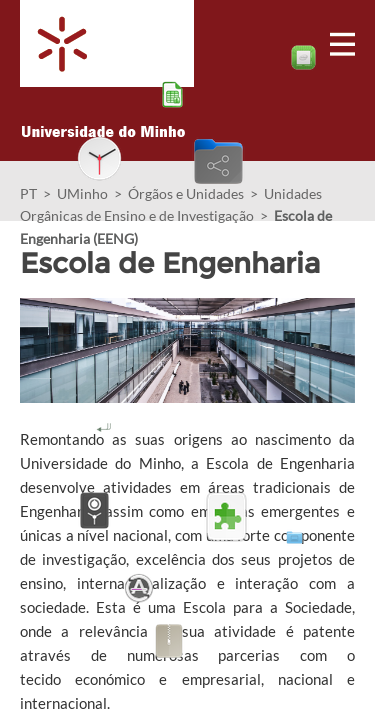 Image resolution: width=375 pixels, height=720 pixels. What do you see at coordinates (226, 516) in the screenshot?
I see `firefox browser extension or add-on installer file` at bounding box center [226, 516].